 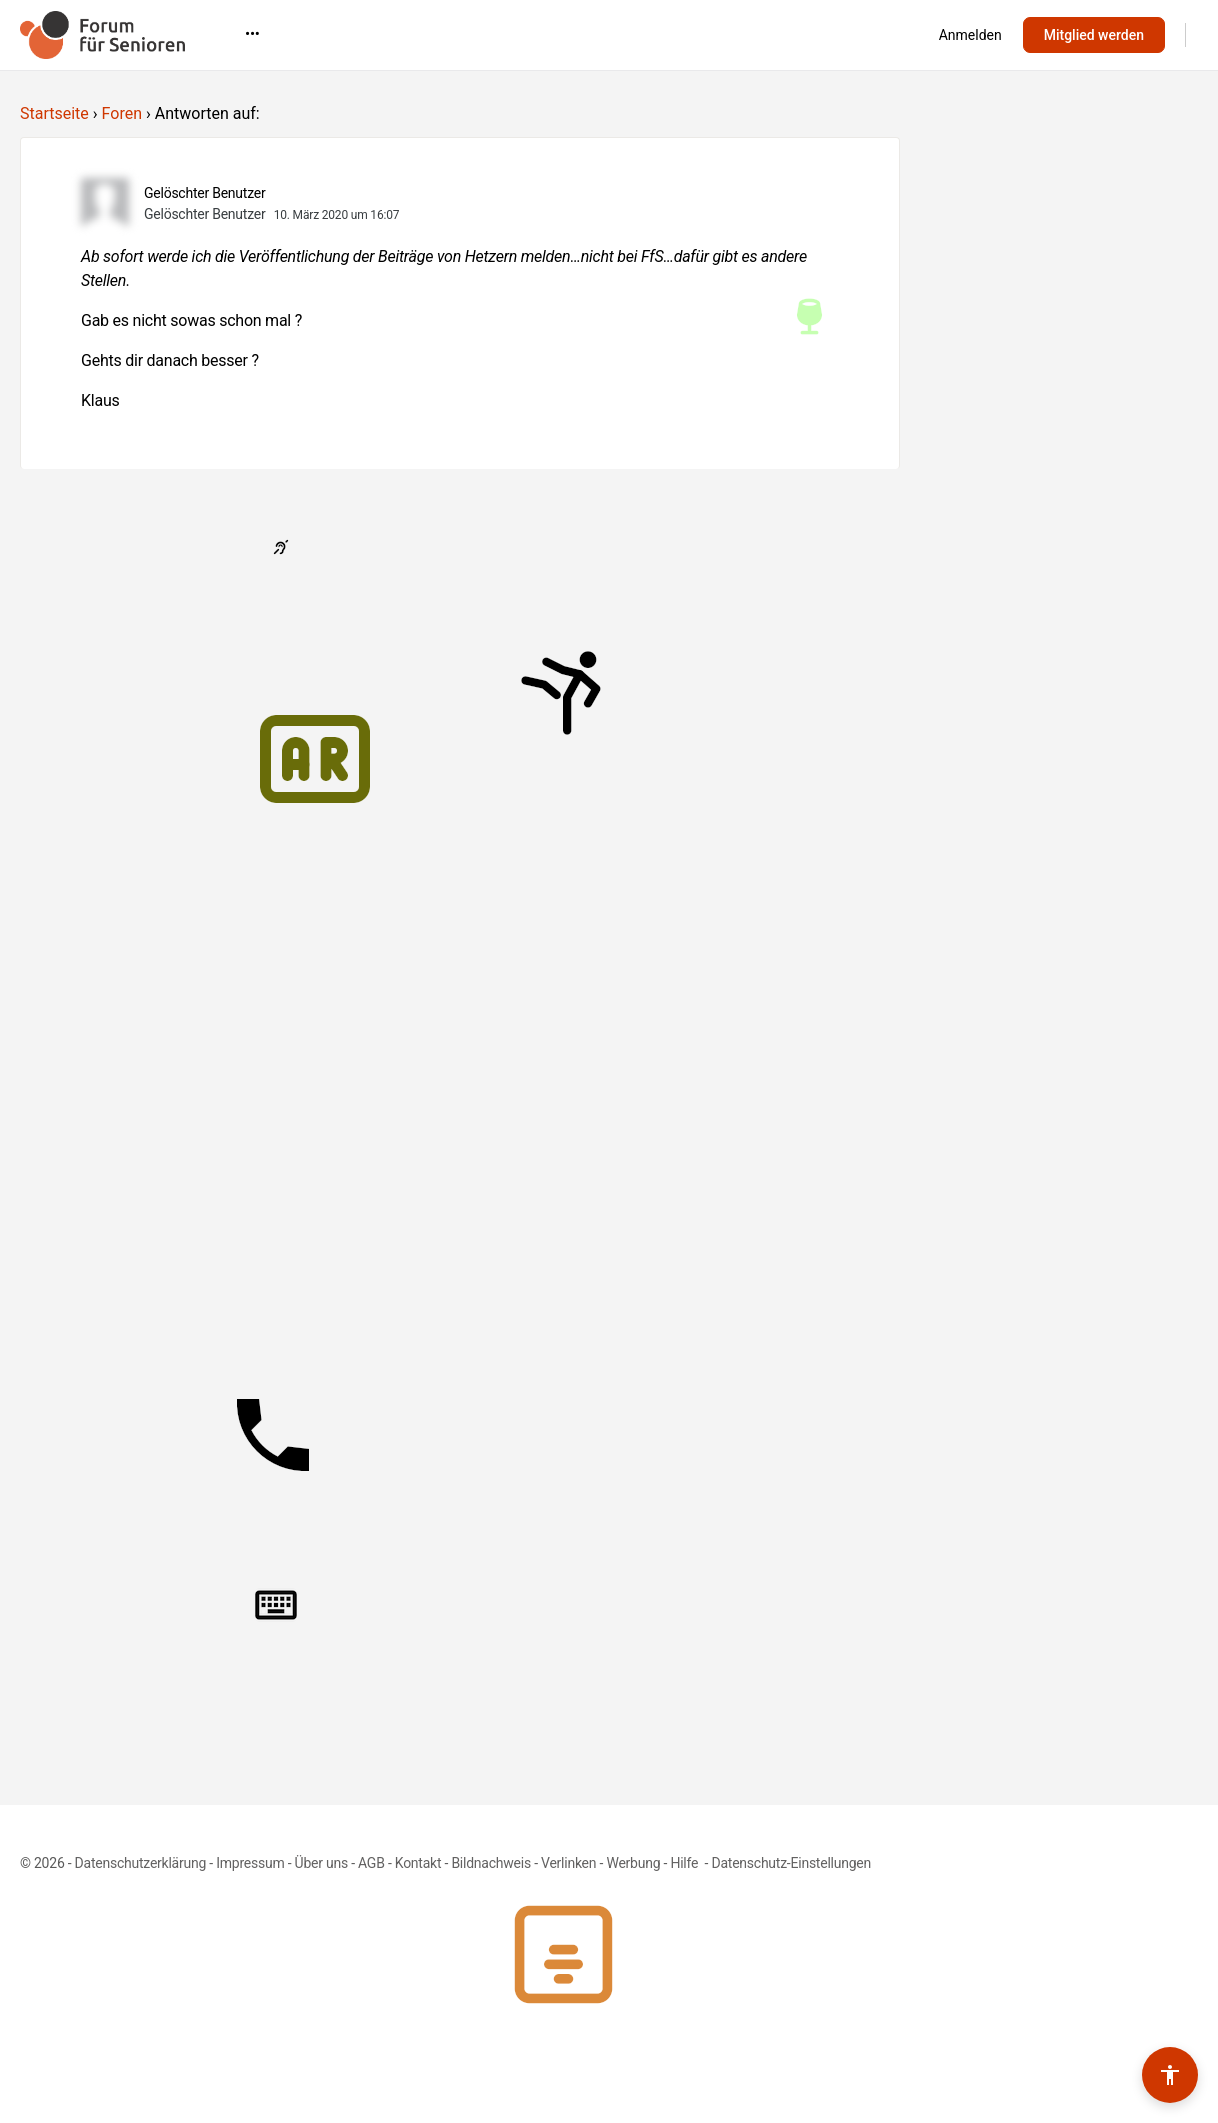 I want to click on open on-screen keyboard, so click(x=276, y=1605).